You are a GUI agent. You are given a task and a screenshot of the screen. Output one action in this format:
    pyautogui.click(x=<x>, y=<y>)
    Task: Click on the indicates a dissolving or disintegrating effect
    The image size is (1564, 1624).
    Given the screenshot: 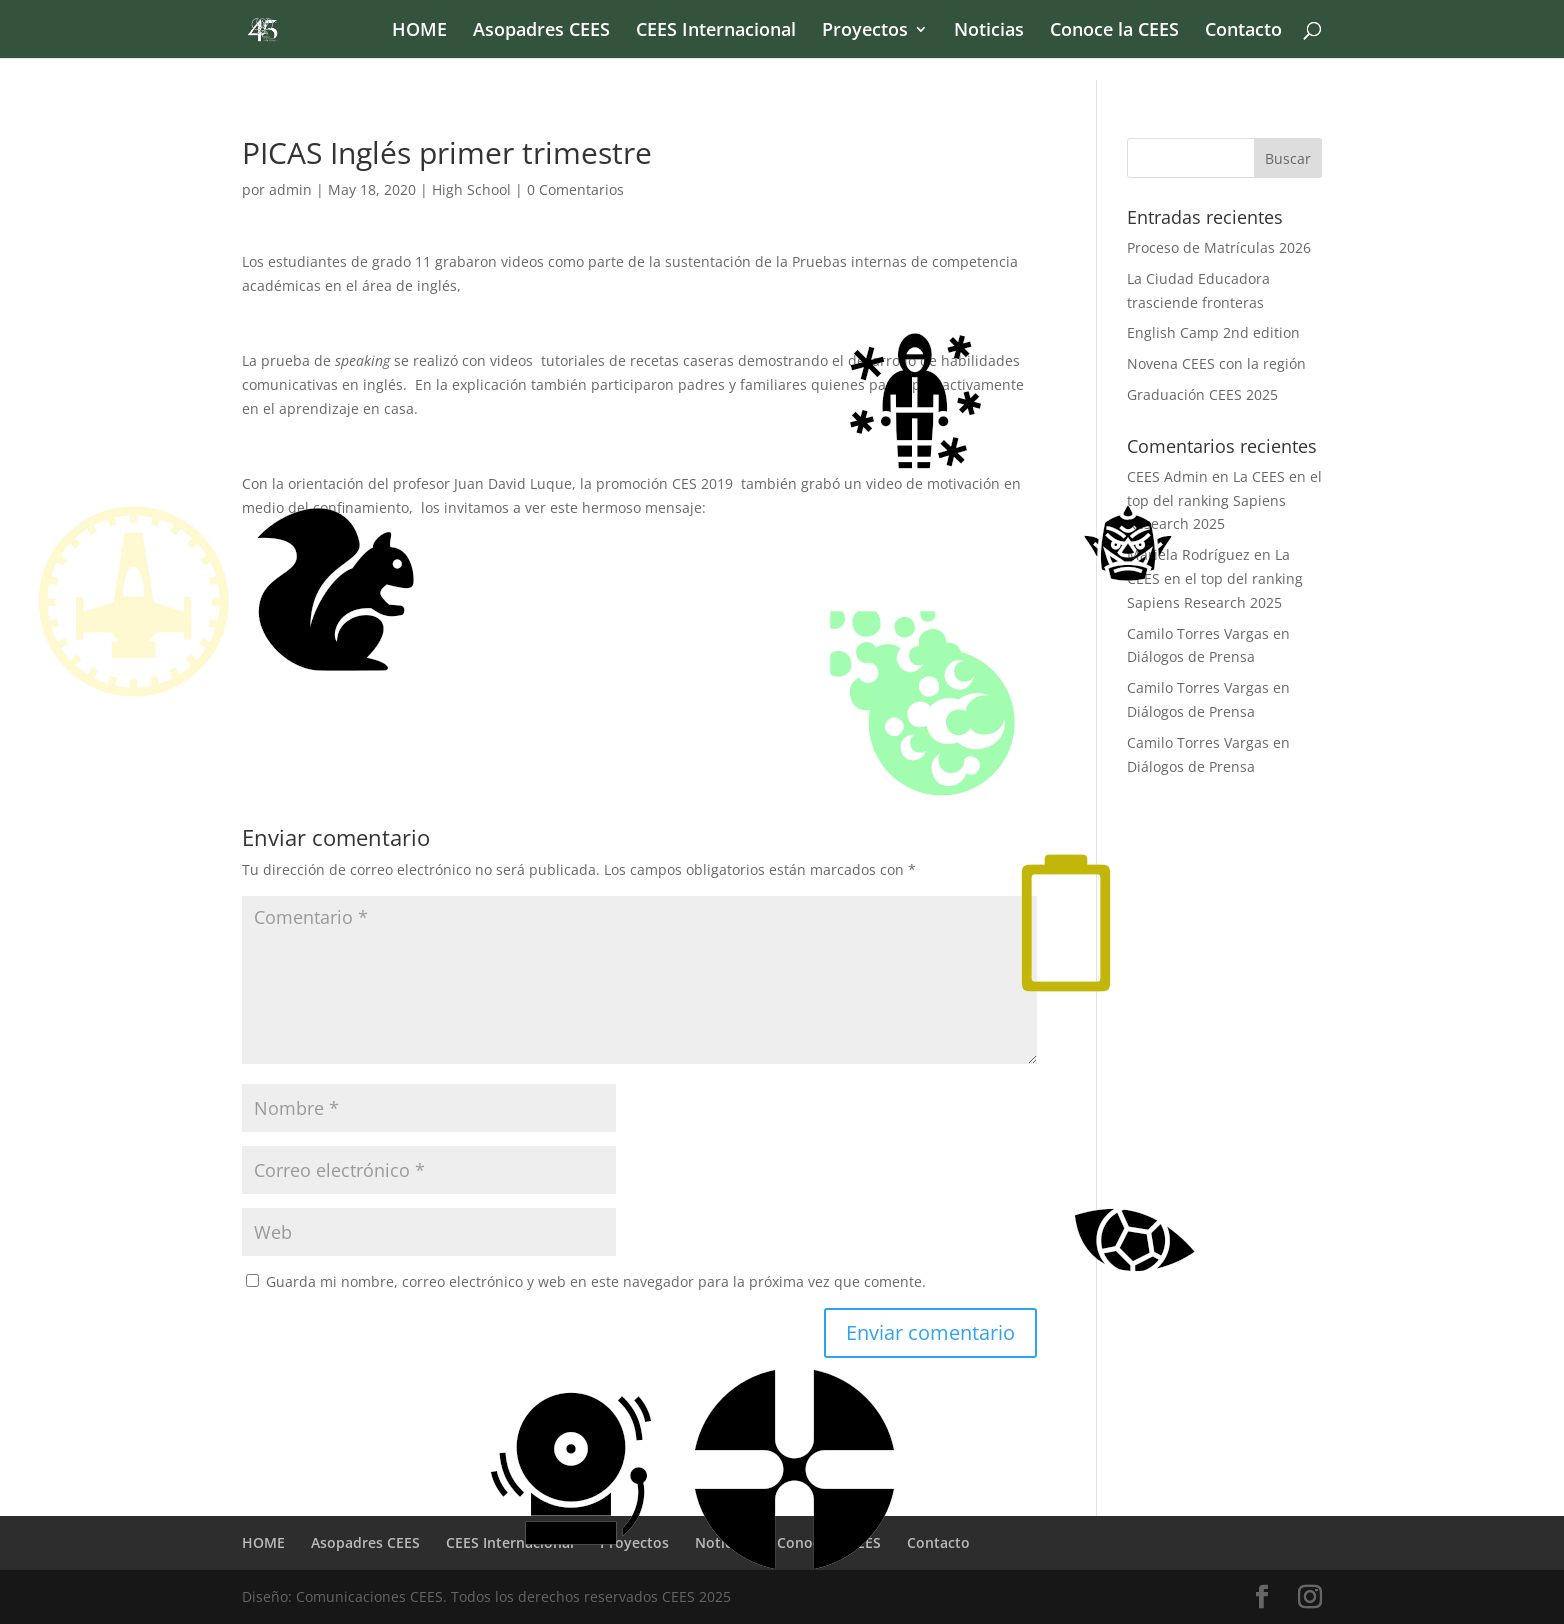 What is the action you would take?
    pyautogui.click(x=923, y=704)
    